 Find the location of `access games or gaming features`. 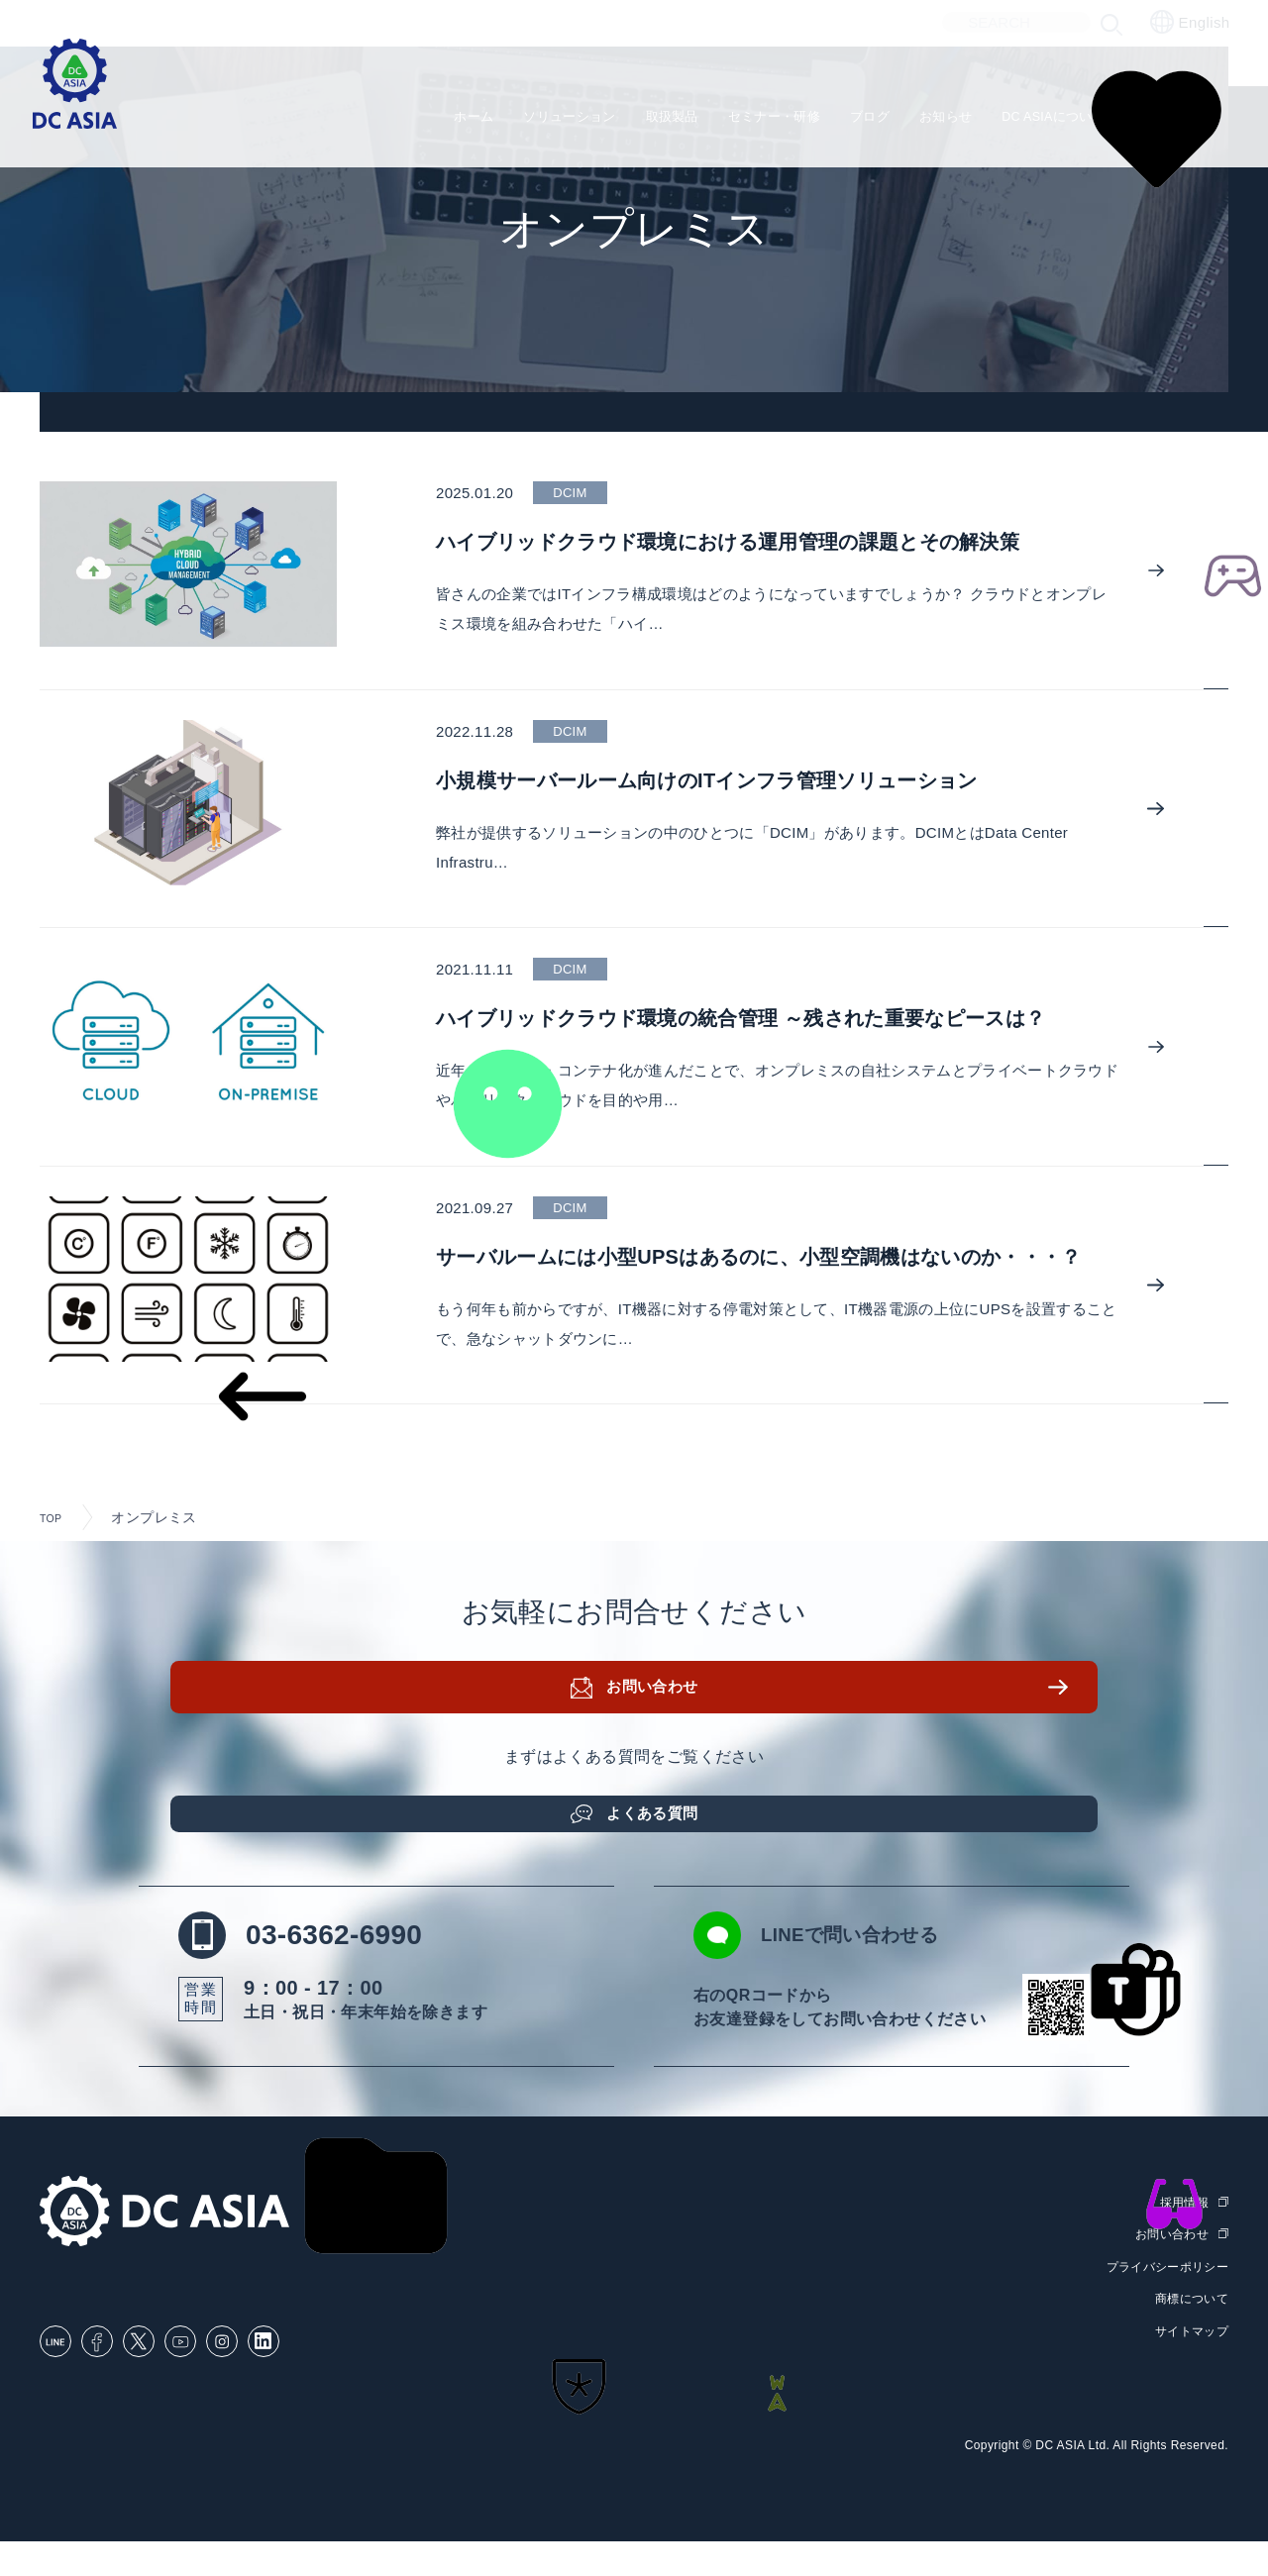

access games or gaming features is located at coordinates (1232, 575).